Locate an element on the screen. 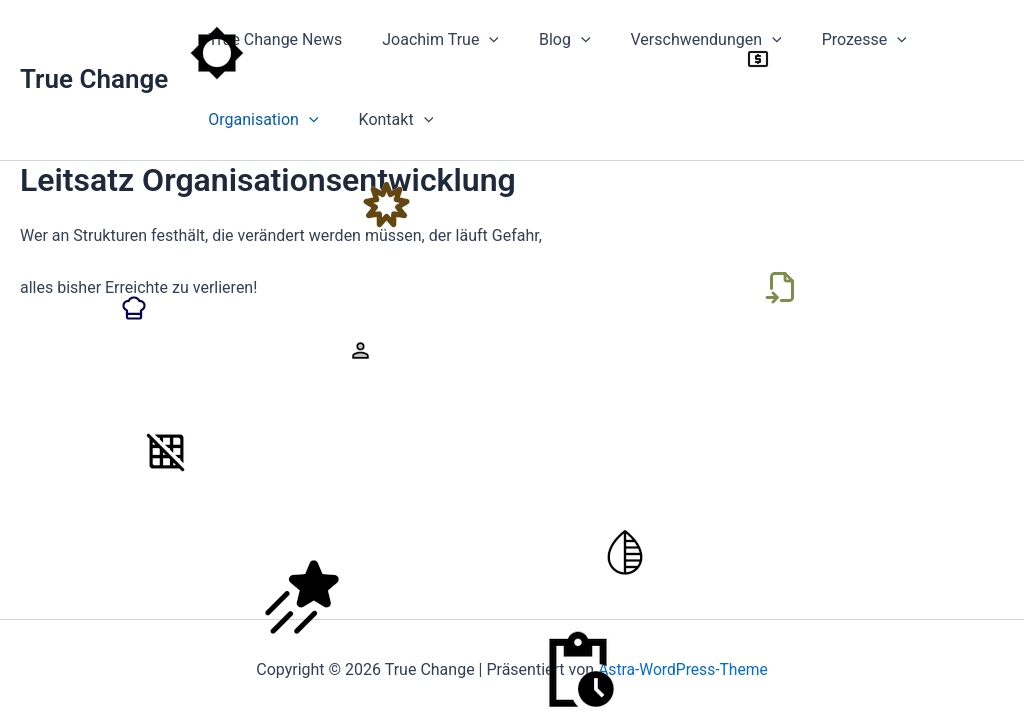  import a file from another source is located at coordinates (782, 287).